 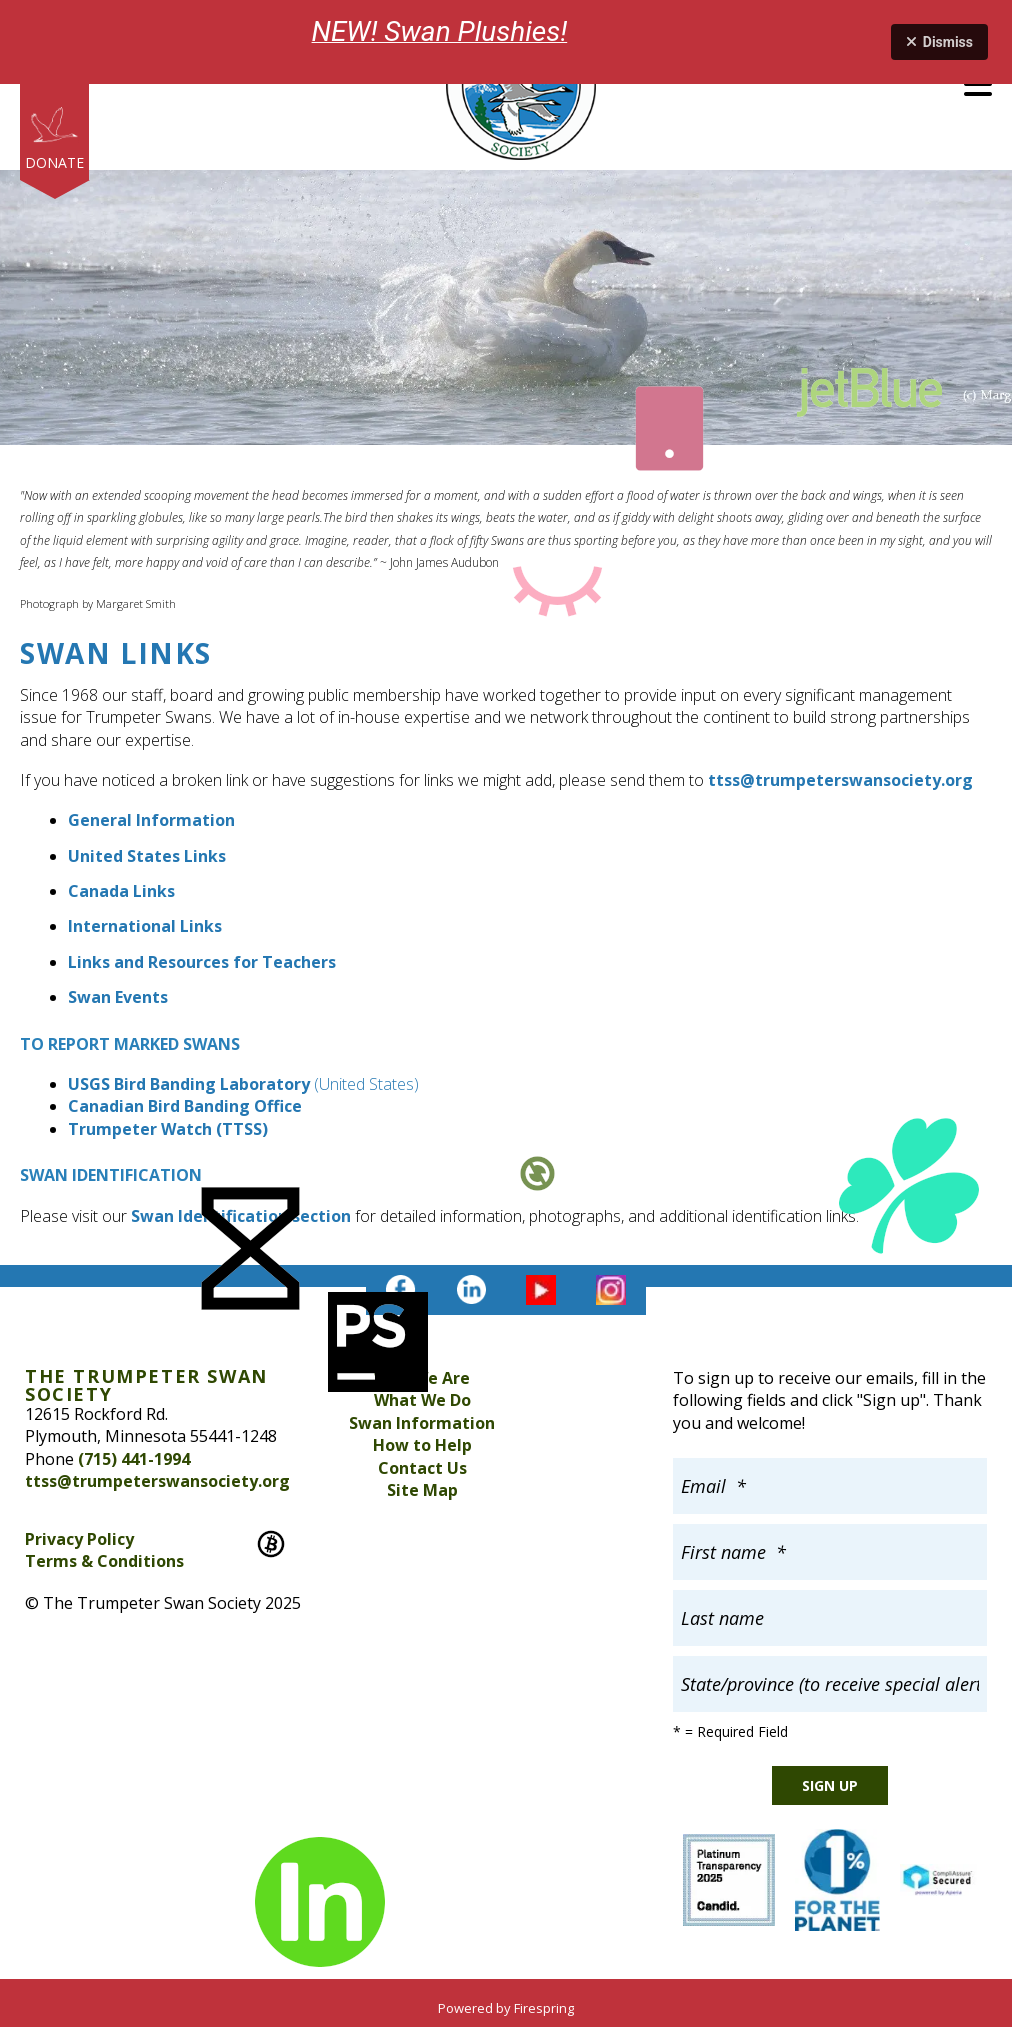 What do you see at coordinates (250, 1248) in the screenshot?
I see `indicates a process is in progress or loading` at bounding box center [250, 1248].